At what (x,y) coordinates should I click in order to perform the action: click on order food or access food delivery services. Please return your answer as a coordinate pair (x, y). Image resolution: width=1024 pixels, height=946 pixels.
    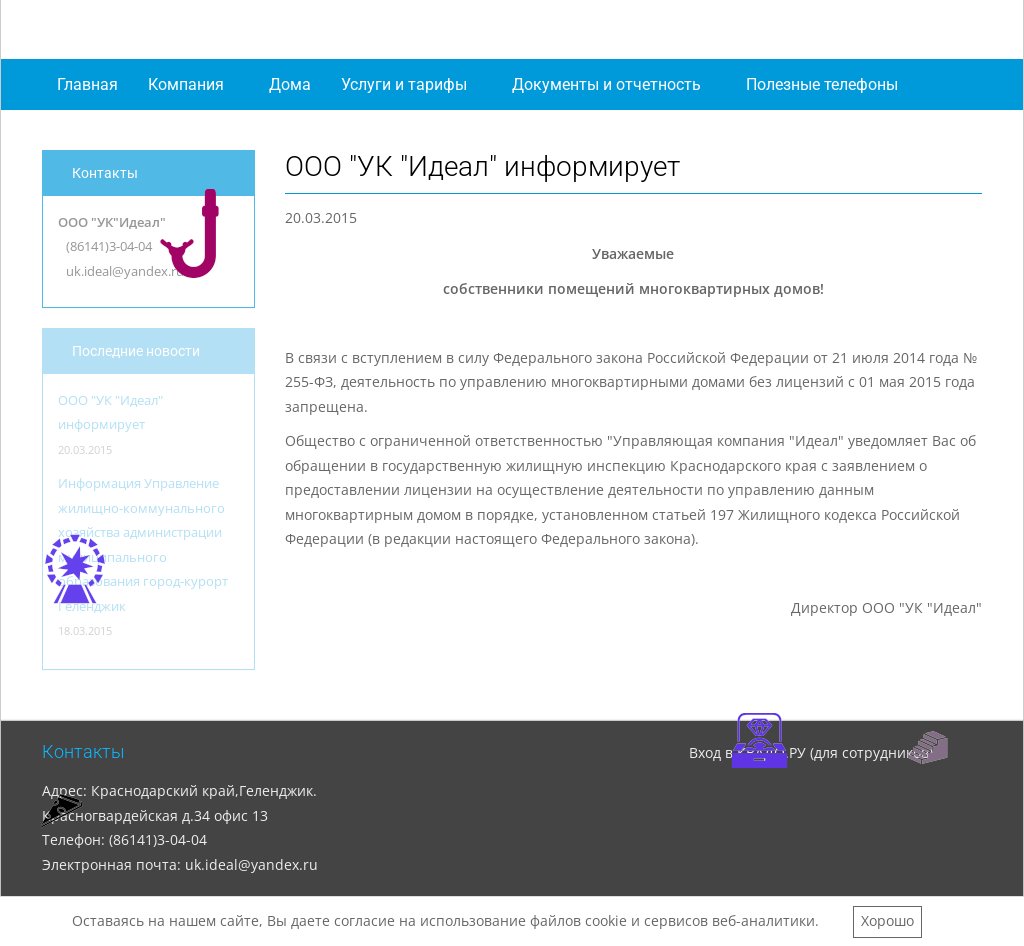
    Looking at the image, I should click on (61, 810).